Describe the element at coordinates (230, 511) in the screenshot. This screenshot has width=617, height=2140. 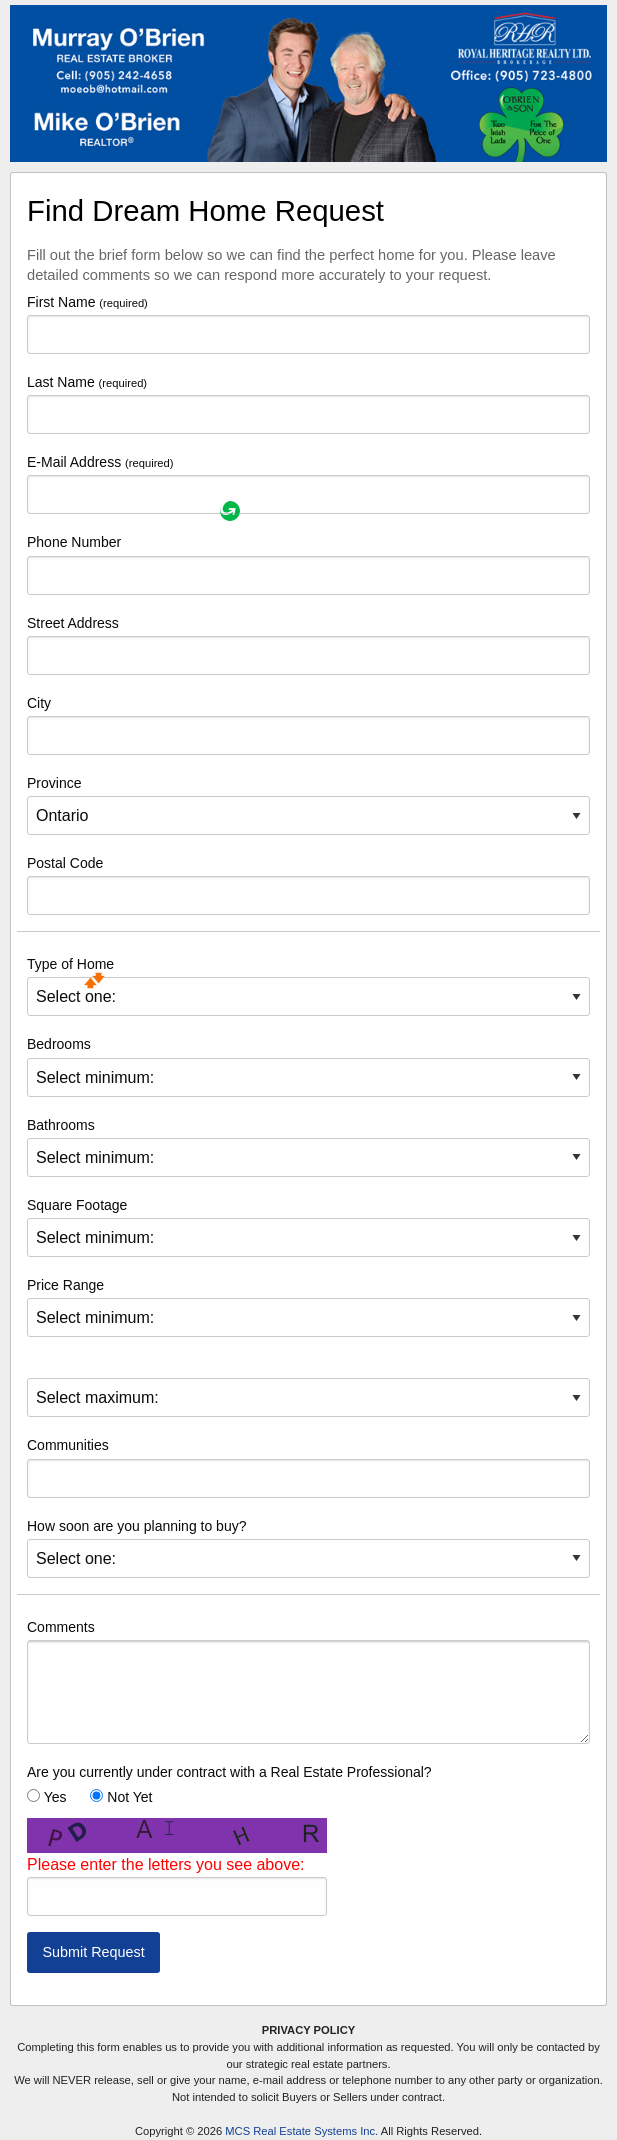
I see `open the MoneyGram app` at that location.